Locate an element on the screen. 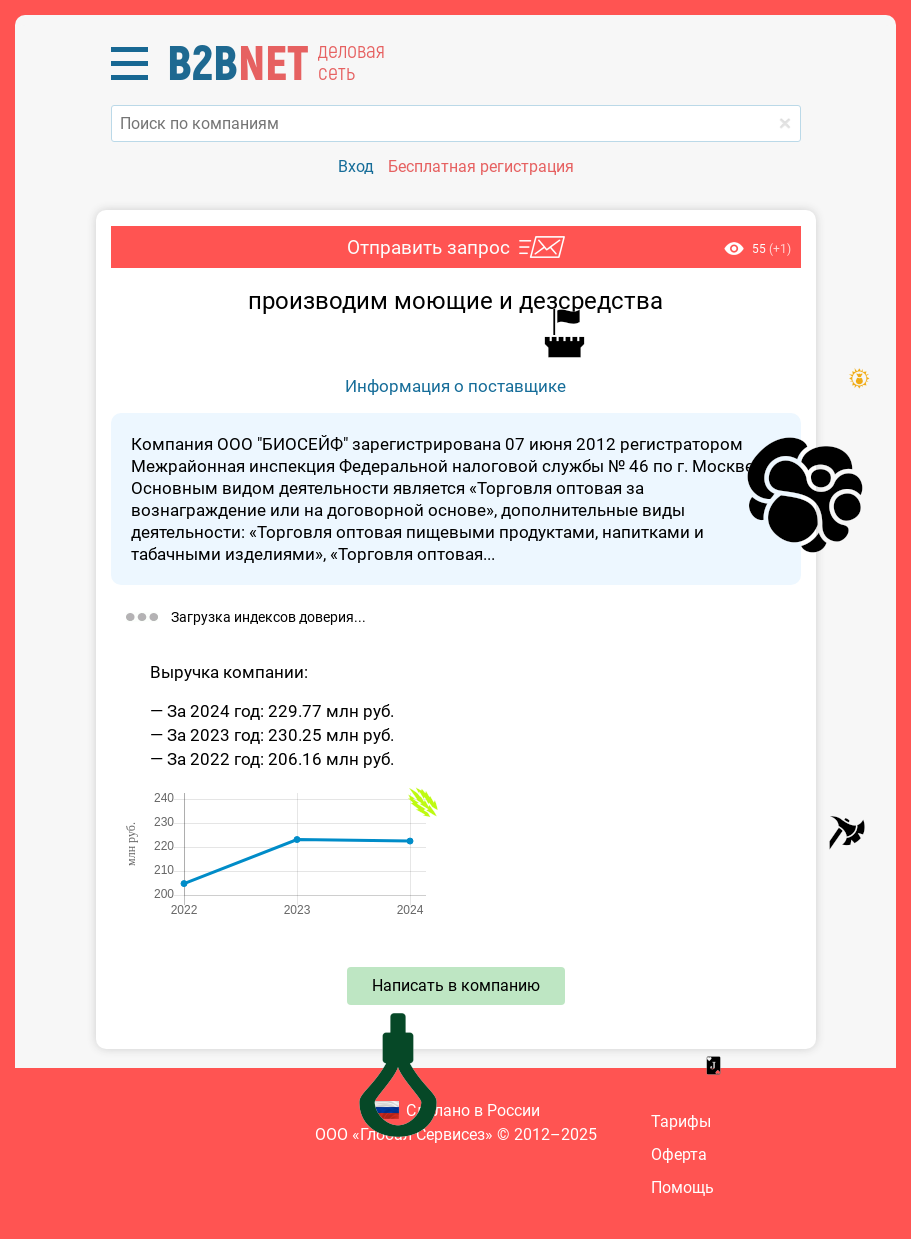 This screenshot has width=911, height=1239. capture the flag or territory marker is located at coordinates (564, 332).